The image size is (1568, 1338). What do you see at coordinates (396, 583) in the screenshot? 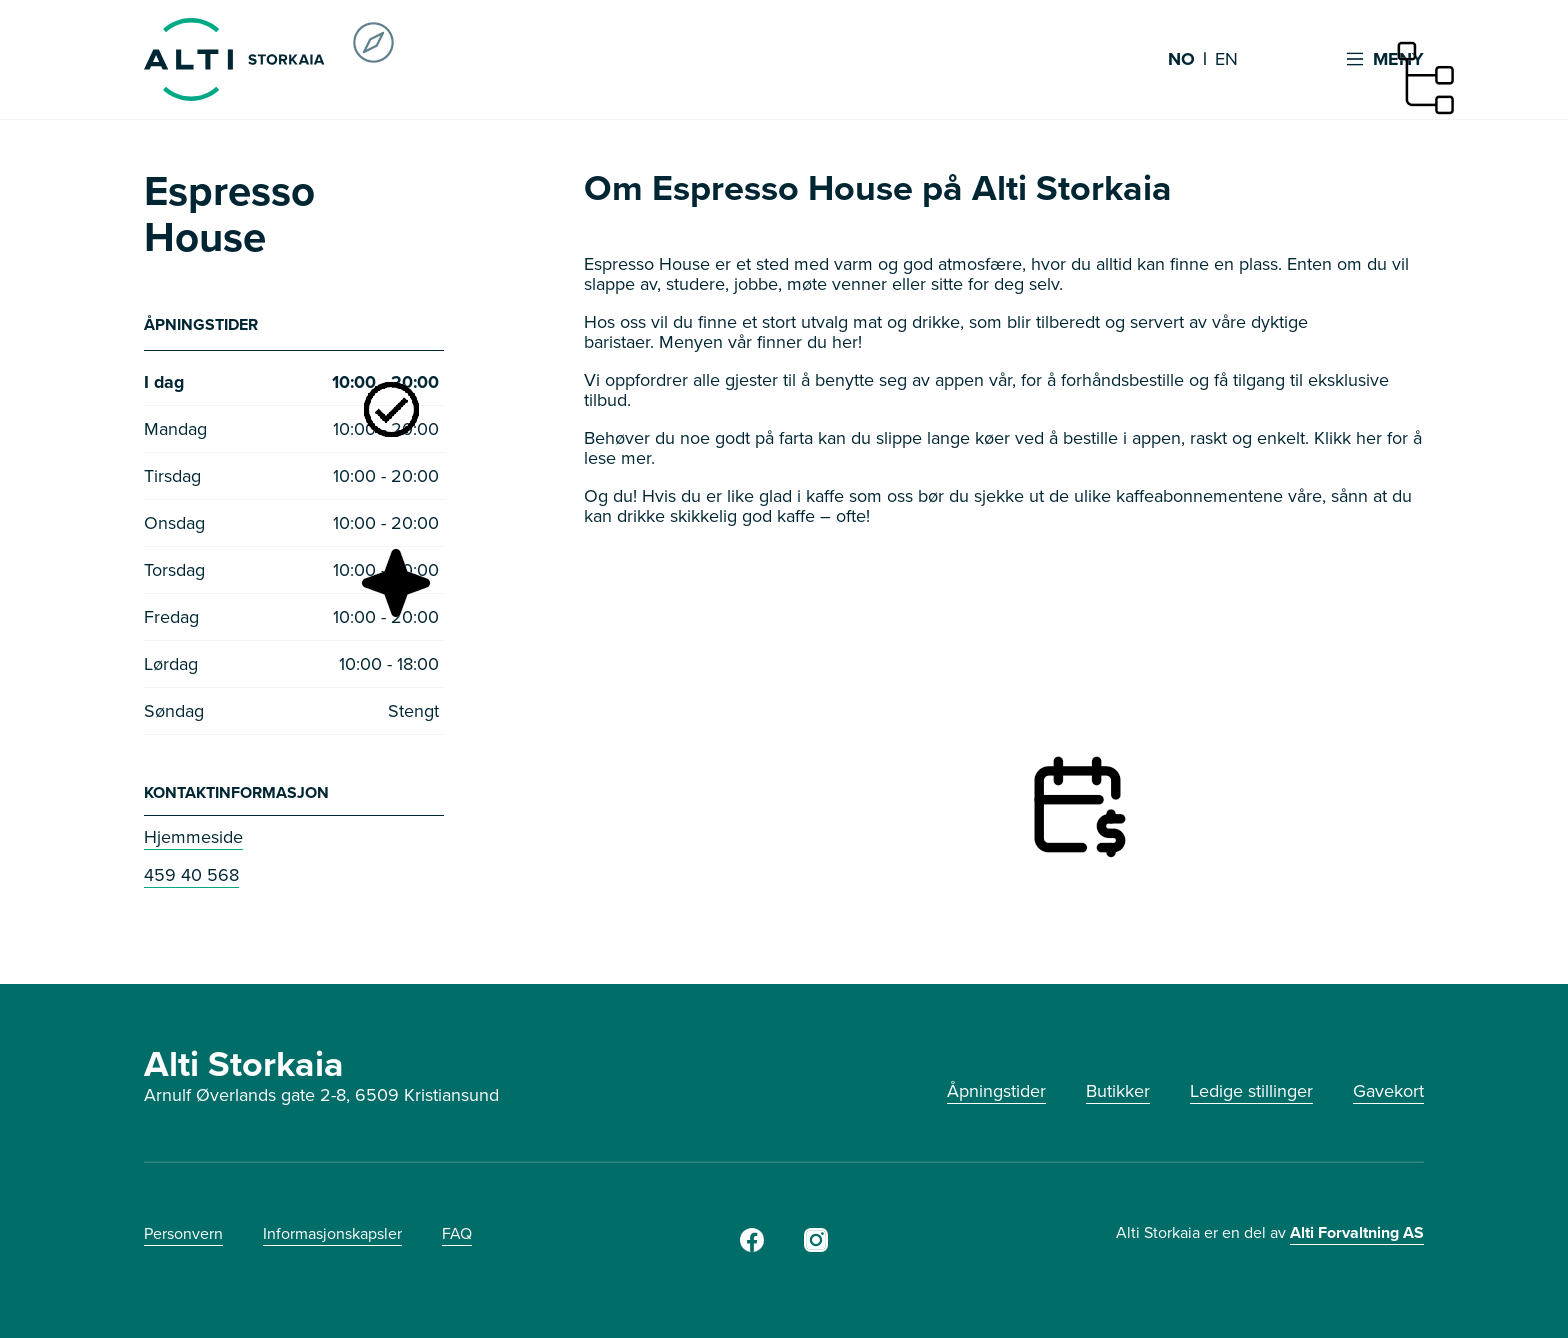
I see `indicates a special or featured item` at bounding box center [396, 583].